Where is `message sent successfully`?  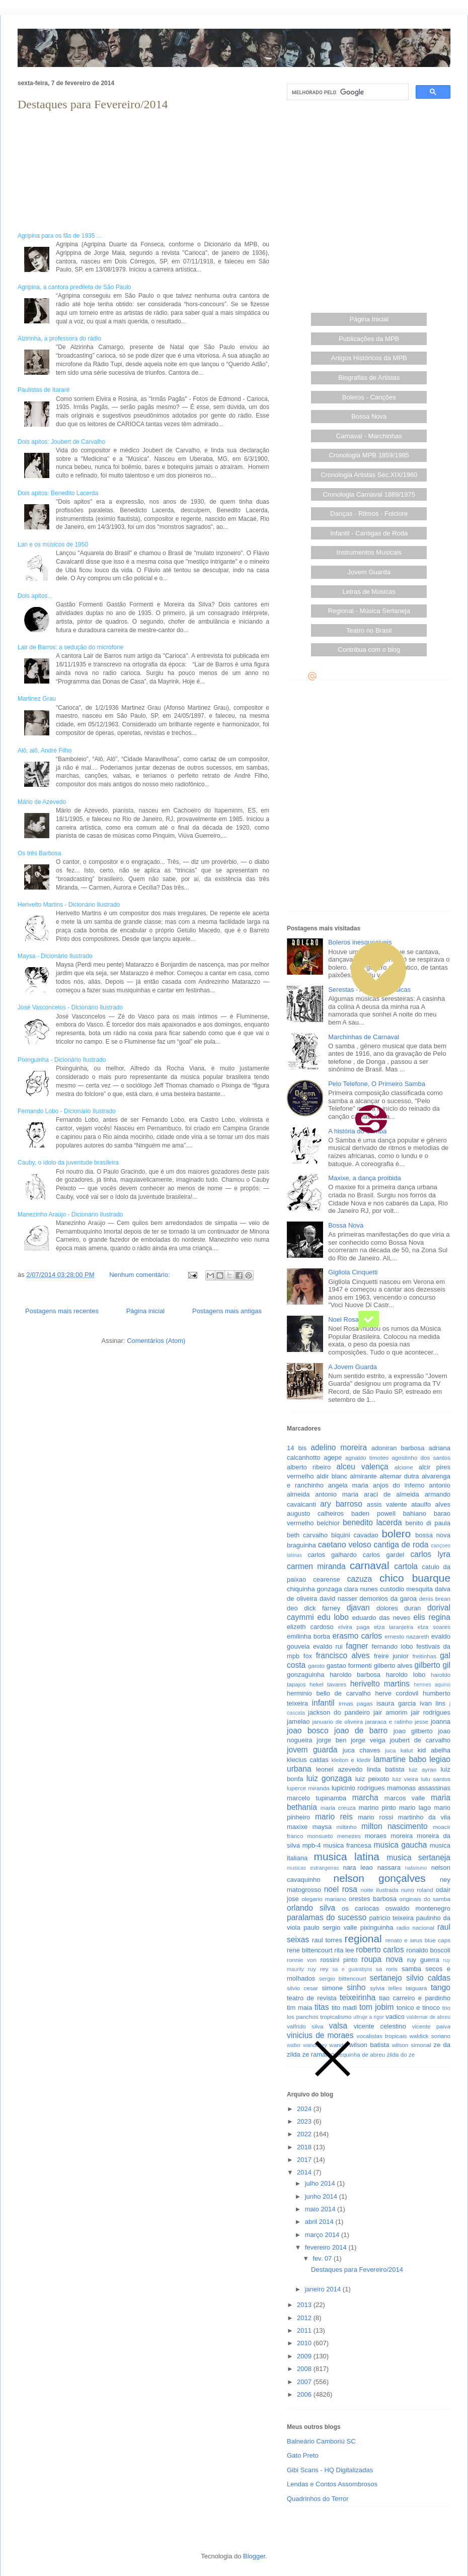 message sent successfully is located at coordinates (368, 1320).